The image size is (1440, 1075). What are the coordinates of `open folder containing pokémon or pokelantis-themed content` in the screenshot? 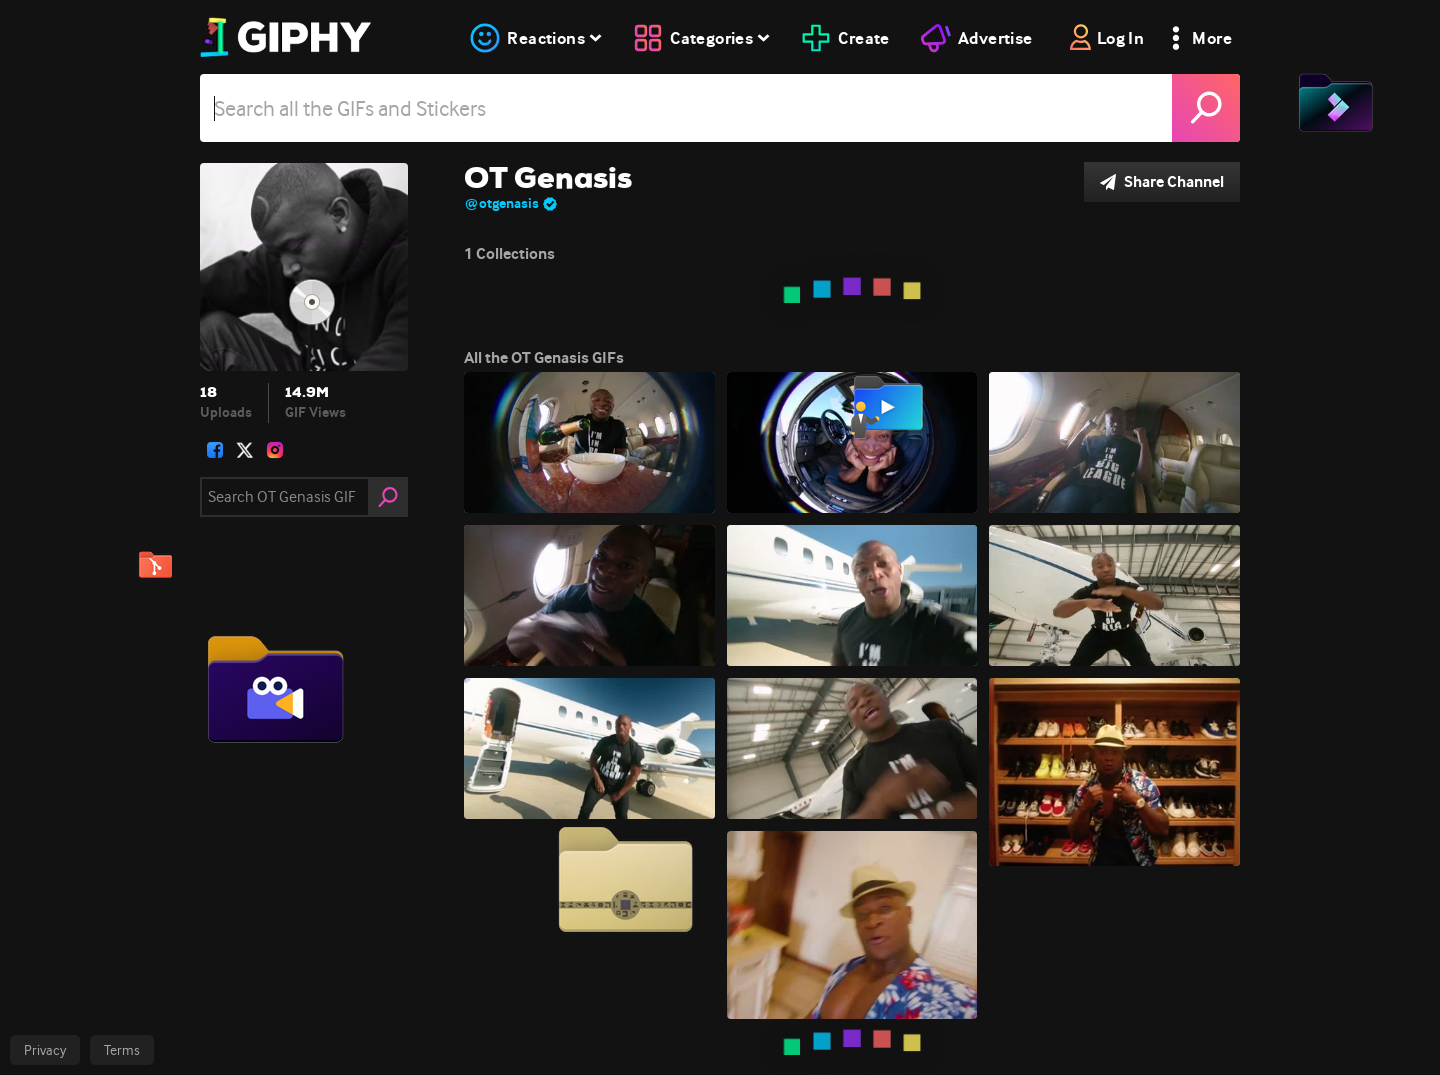 It's located at (625, 883).